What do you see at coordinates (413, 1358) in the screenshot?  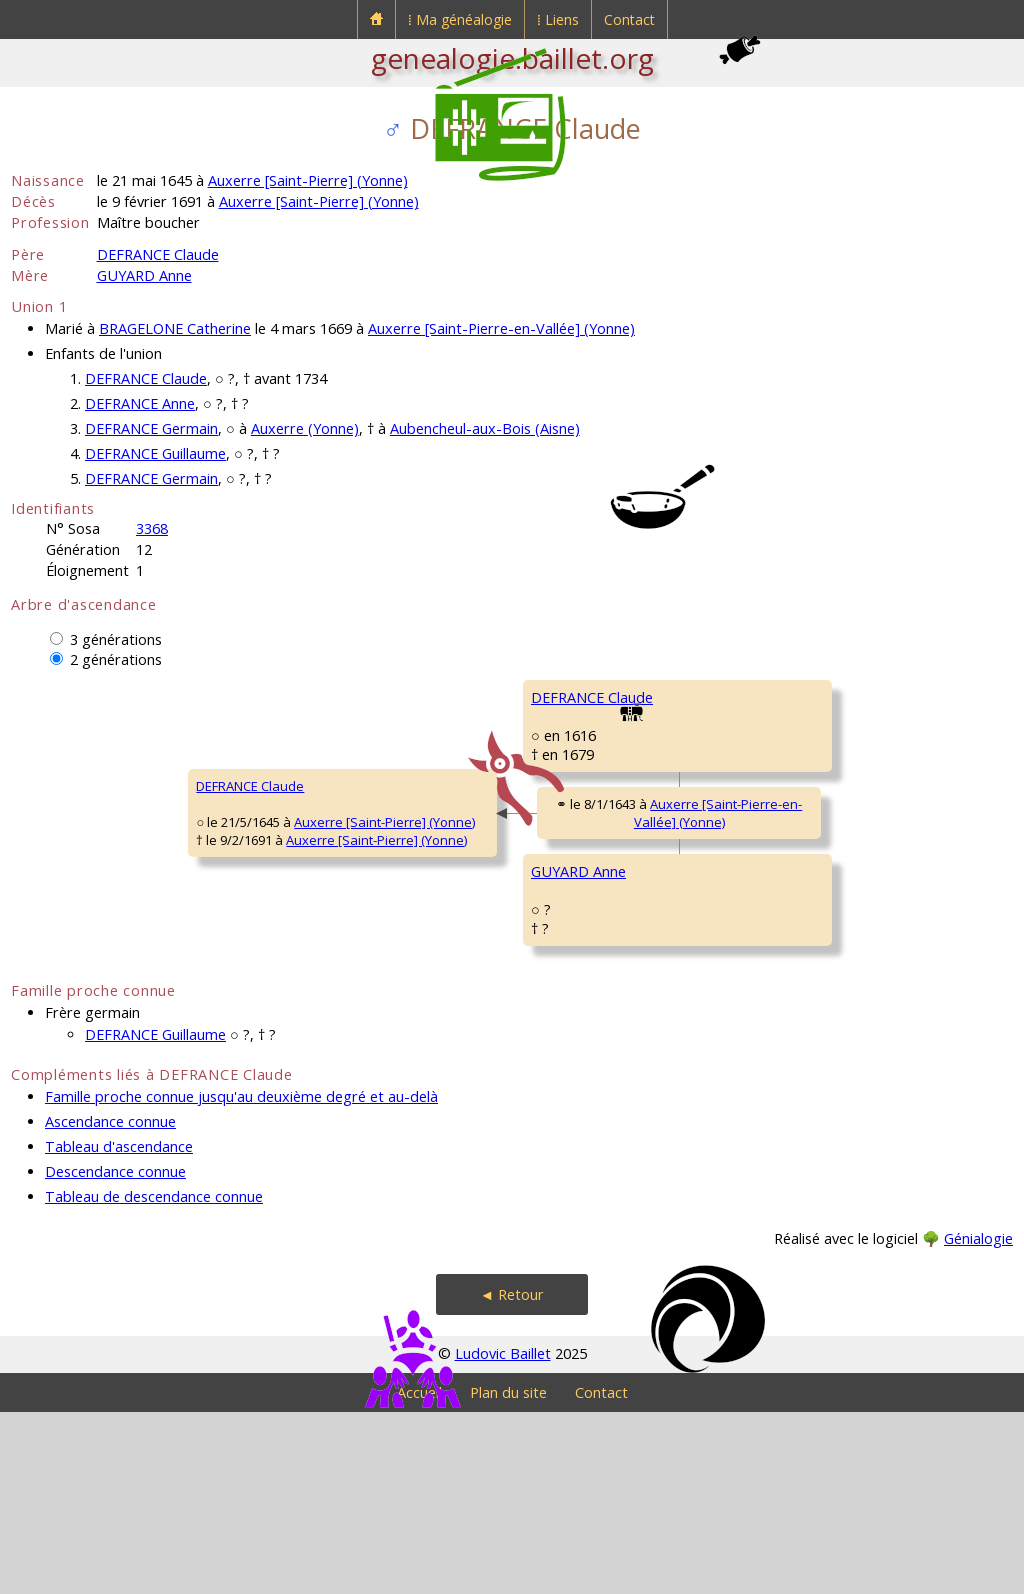 I see `the chariot tarot card icon` at bounding box center [413, 1358].